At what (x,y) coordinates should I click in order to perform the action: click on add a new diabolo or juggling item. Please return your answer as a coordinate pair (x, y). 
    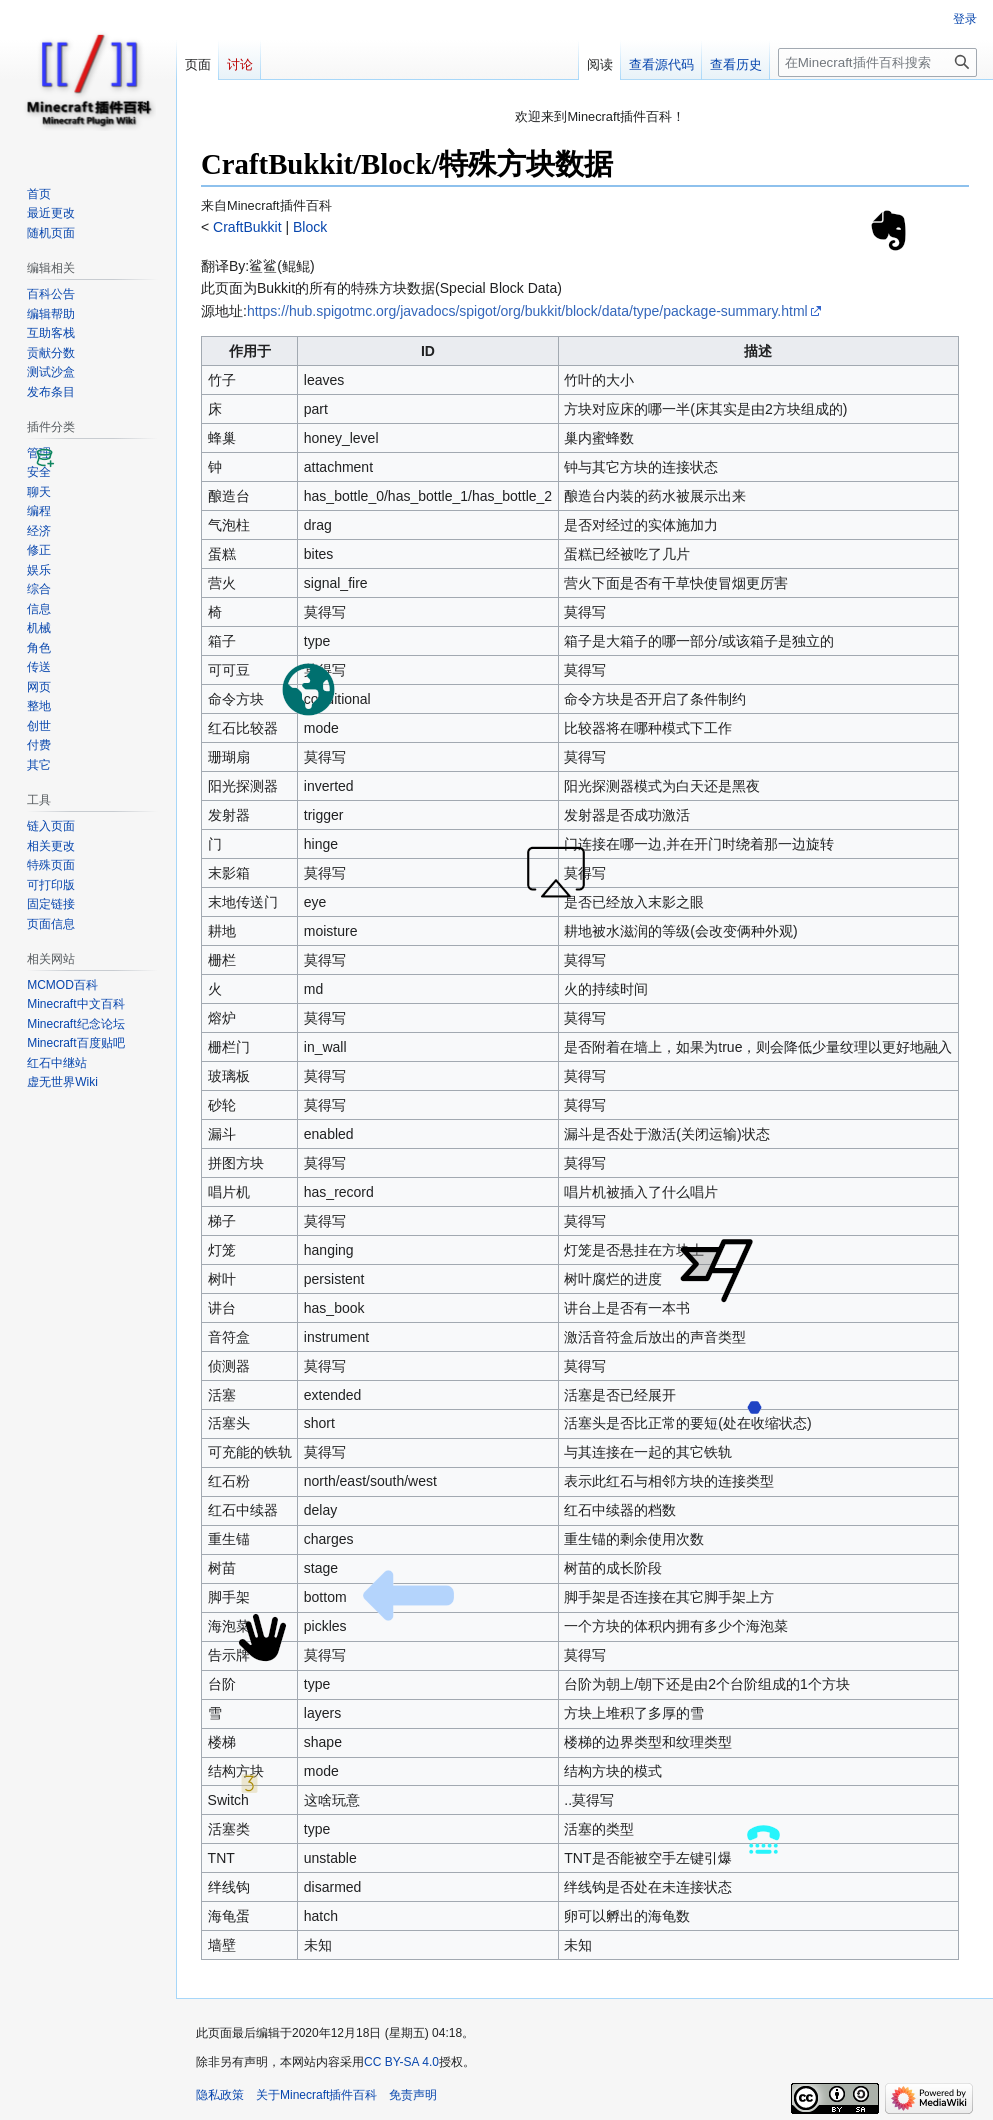
    Looking at the image, I should click on (44, 457).